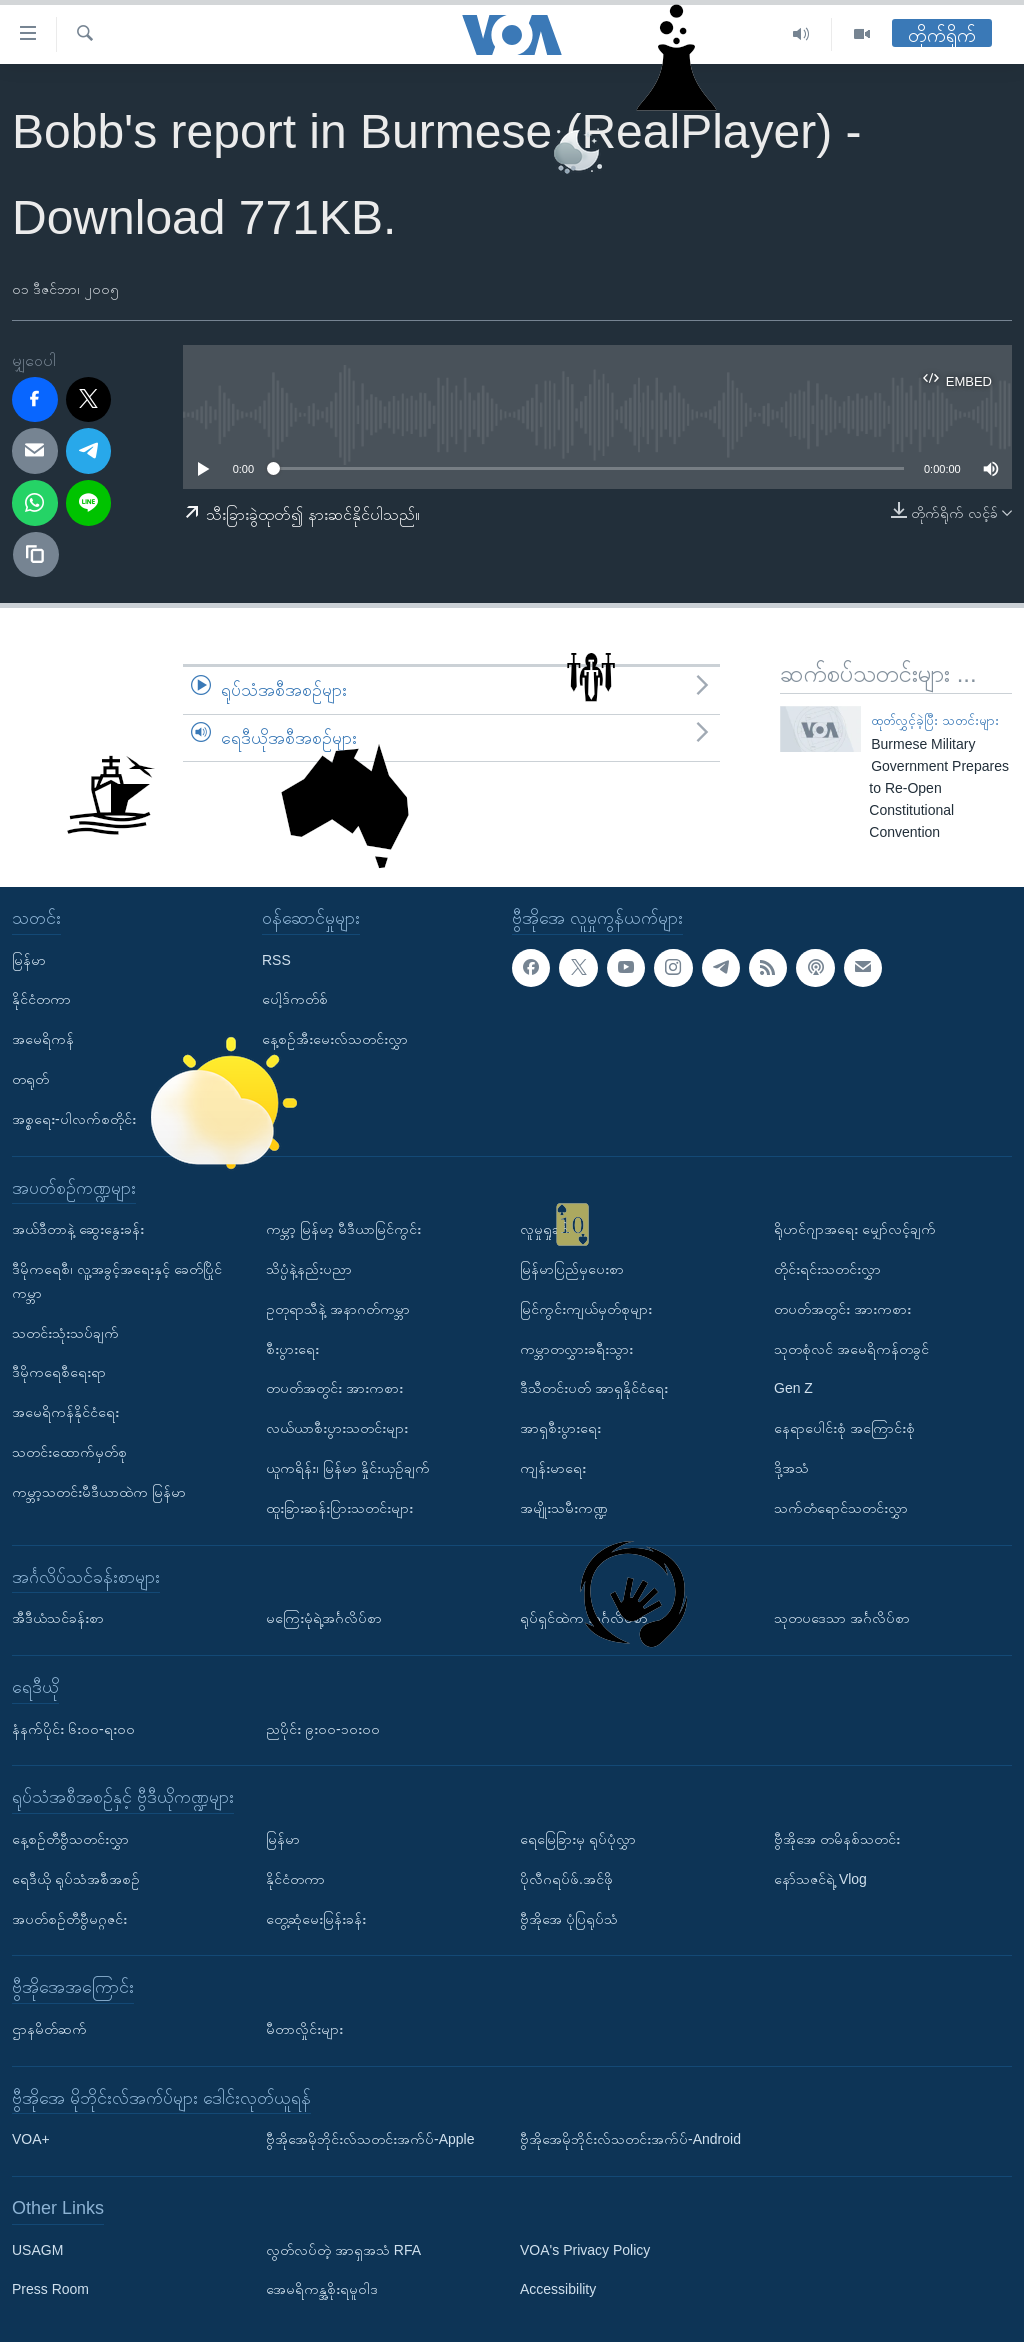 The image size is (1024, 2343). I want to click on ten of spades playing card, so click(572, 1224).